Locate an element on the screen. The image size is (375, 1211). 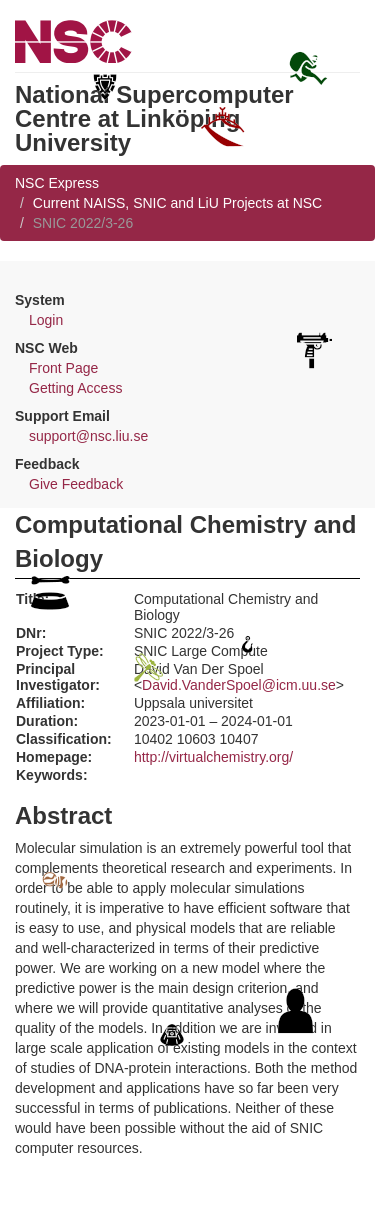
indicates a thief or robbery event in a game is located at coordinates (308, 68).